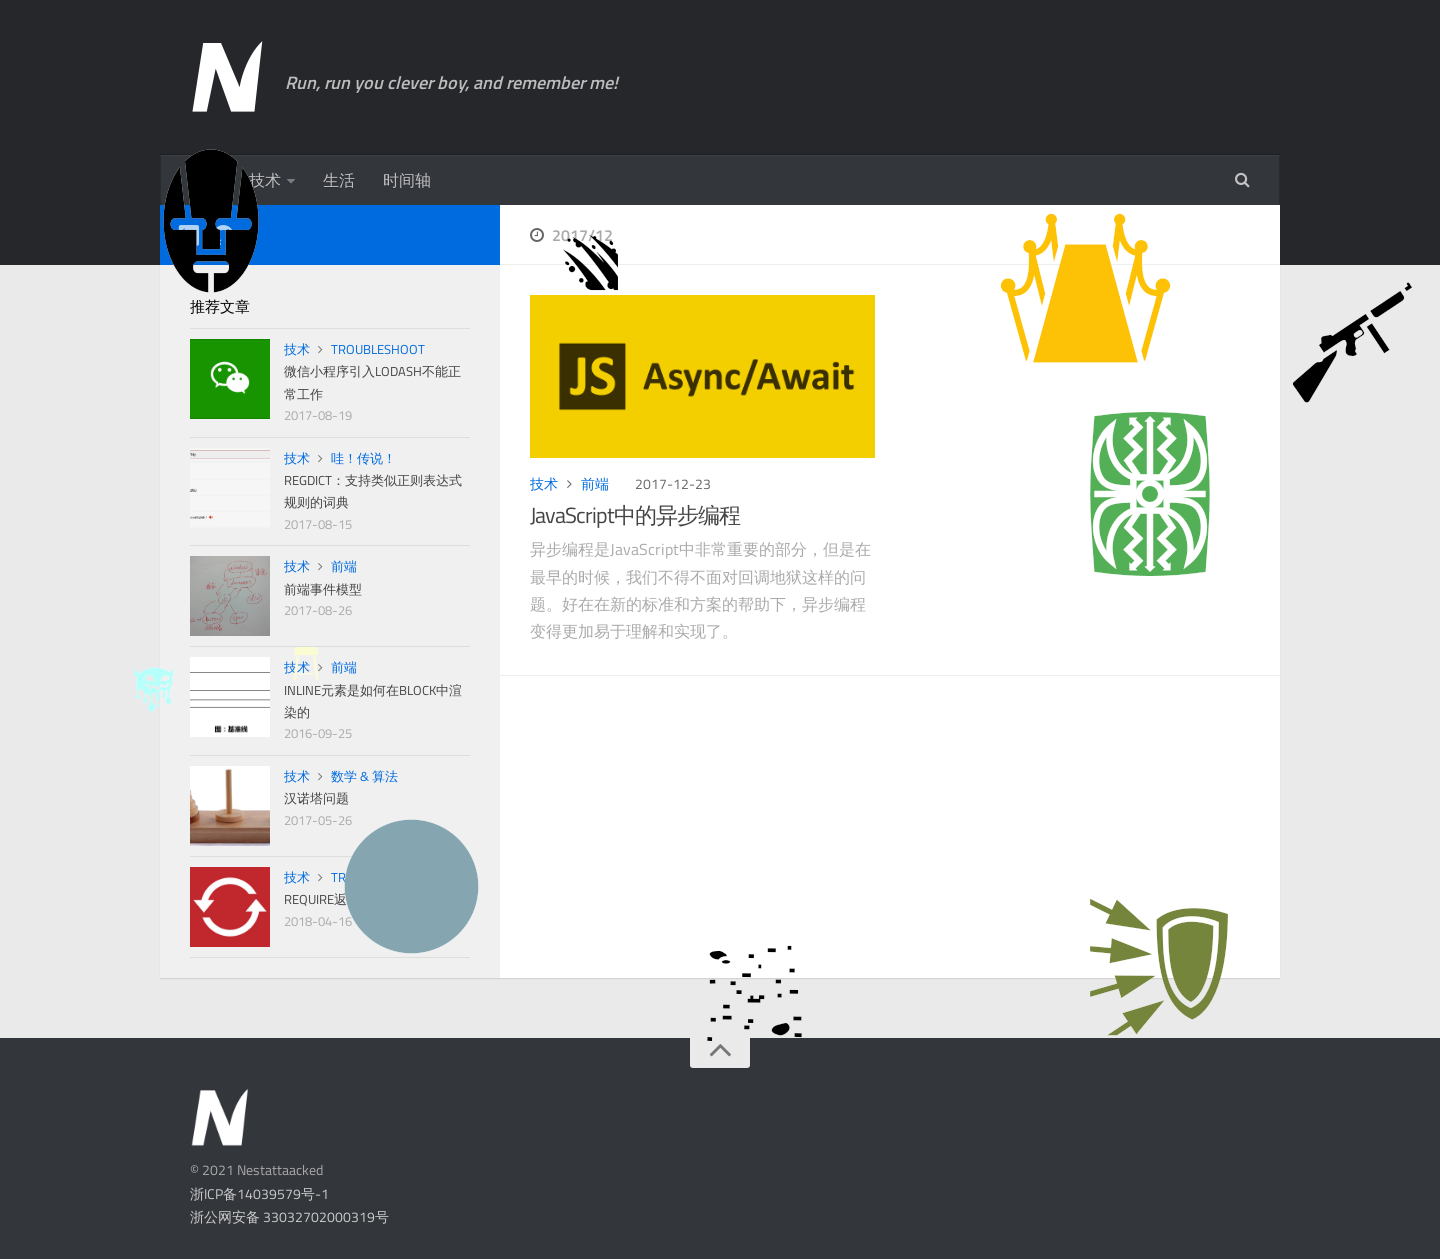  Describe the element at coordinates (1159, 965) in the screenshot. I see `indicates active protection or defense mode` at that location.